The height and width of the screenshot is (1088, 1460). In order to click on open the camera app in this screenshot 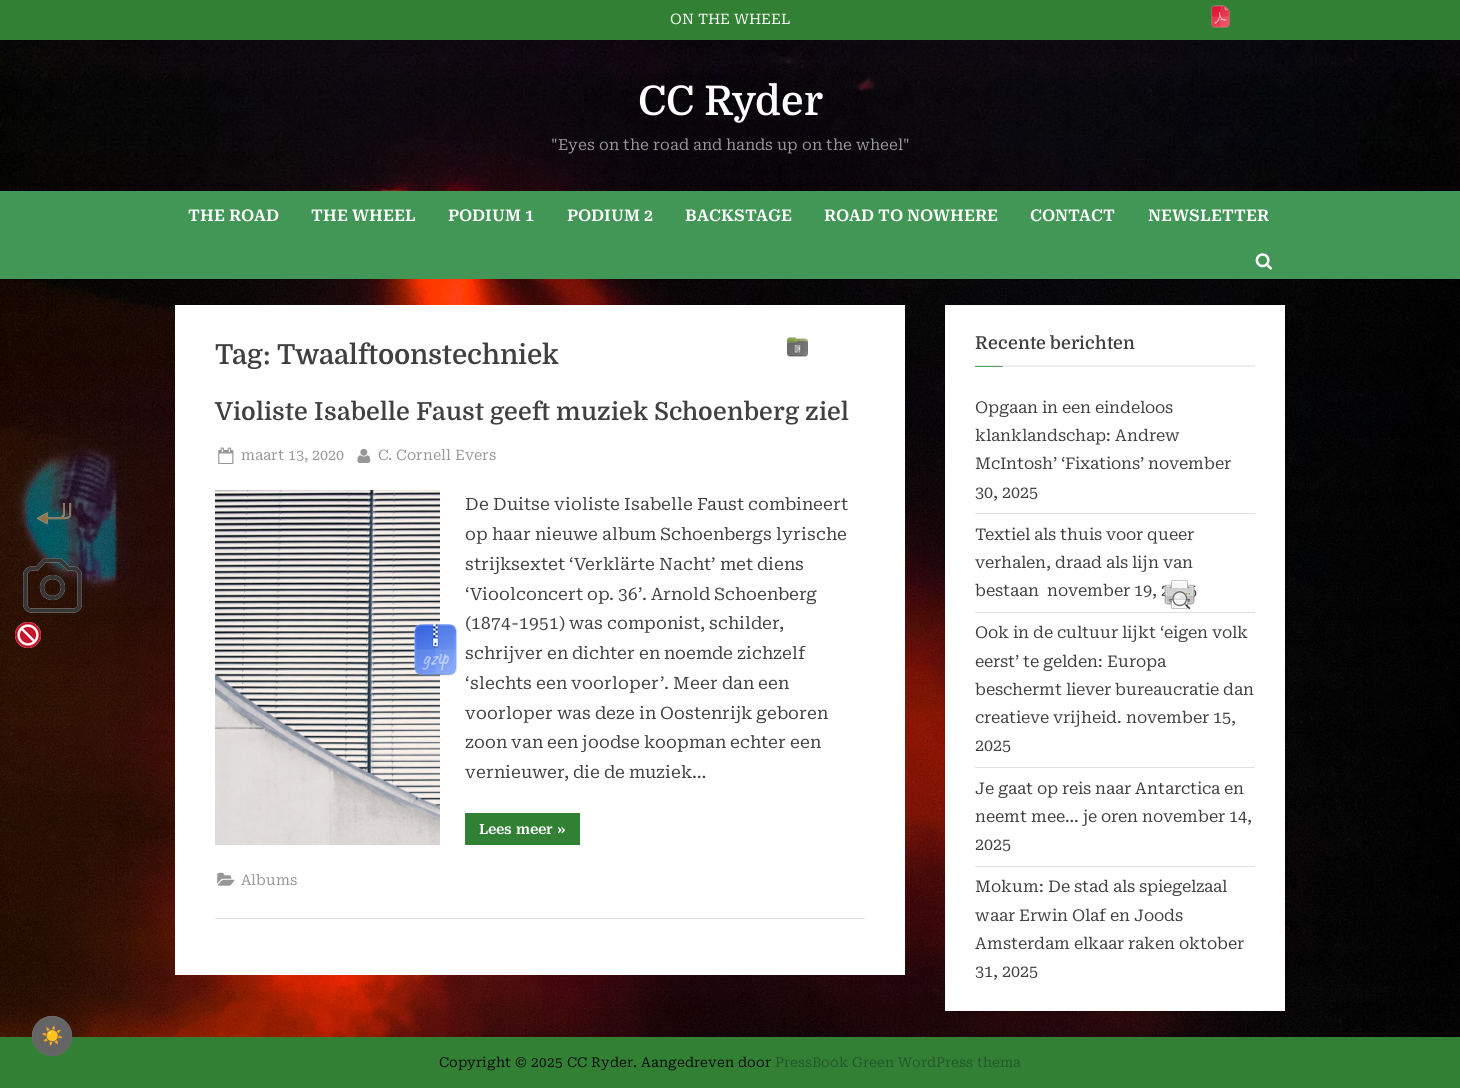, I will do `click(52, 587)`.